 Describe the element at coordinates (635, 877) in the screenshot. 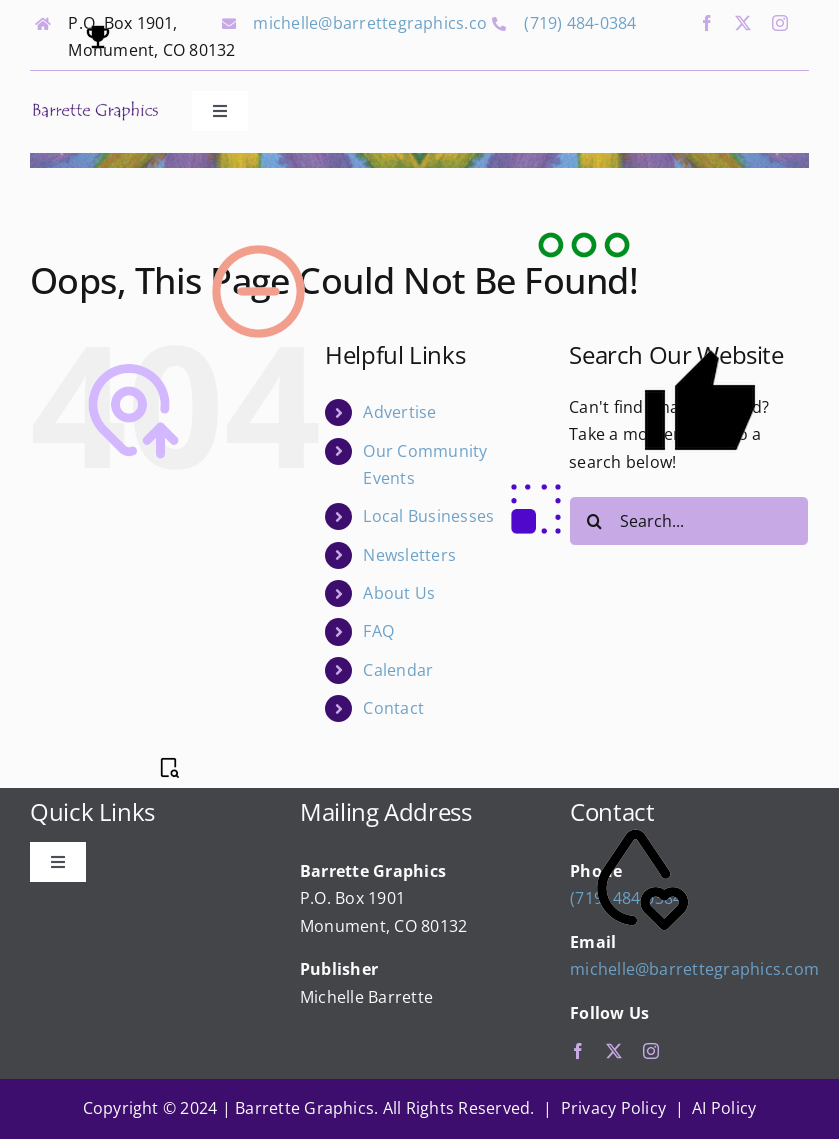

I see `donate blood or support blood donation` at that location.